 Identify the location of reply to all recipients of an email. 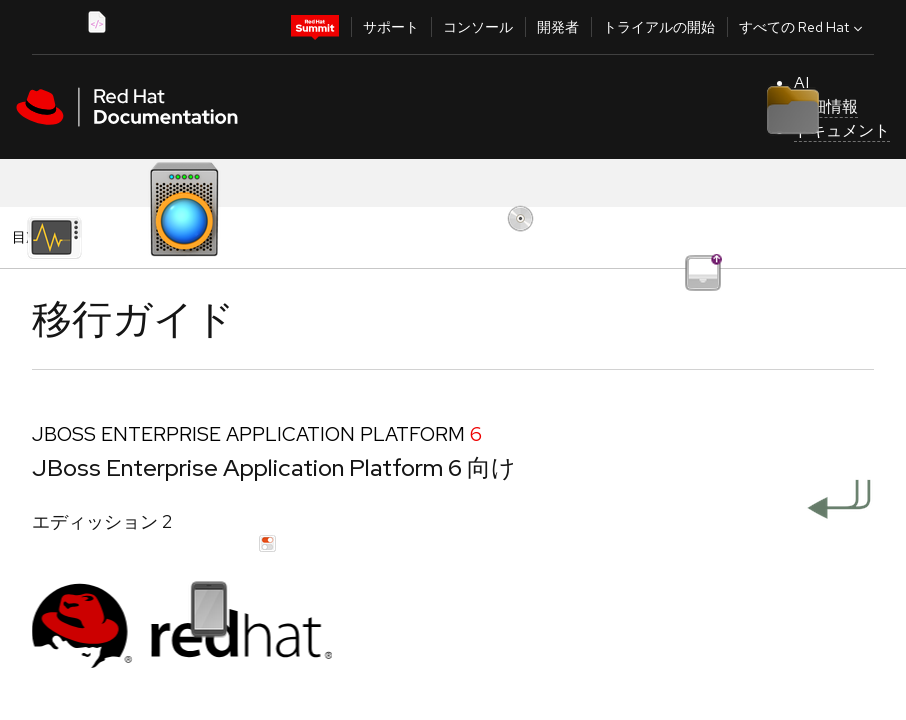
(838, 499).